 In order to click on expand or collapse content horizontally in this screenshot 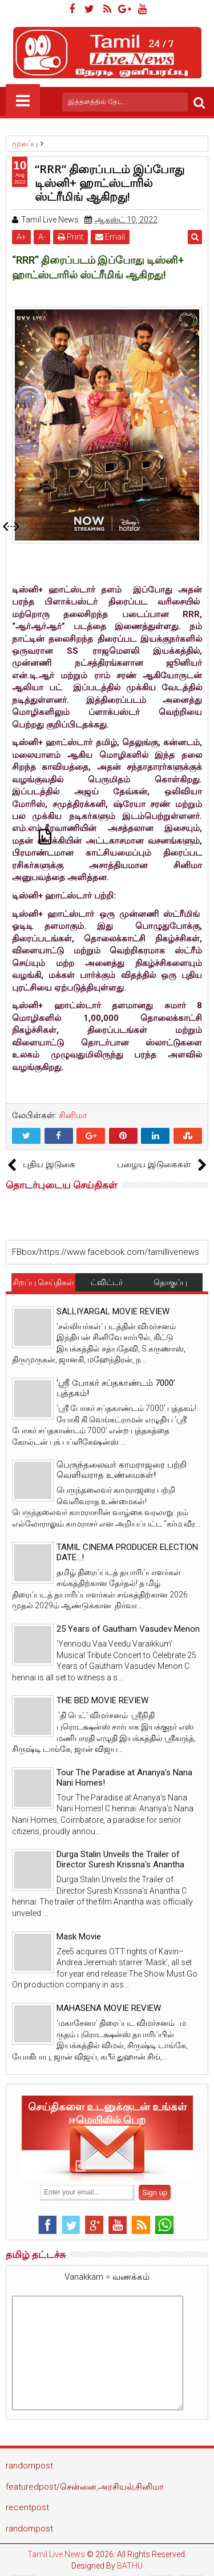, I will do `click(11, 526)`.